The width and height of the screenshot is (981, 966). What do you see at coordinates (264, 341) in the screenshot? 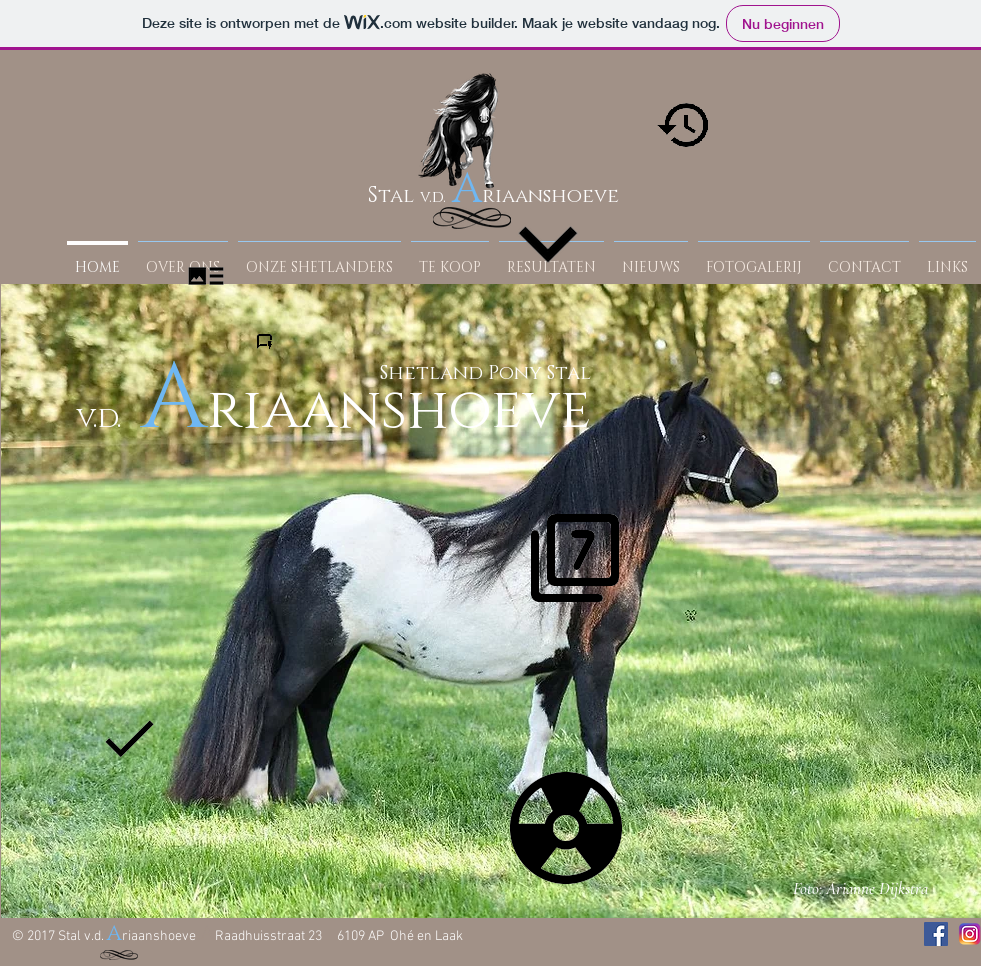
I see `send a quick reply to a message` at bounding box center [264, 341].